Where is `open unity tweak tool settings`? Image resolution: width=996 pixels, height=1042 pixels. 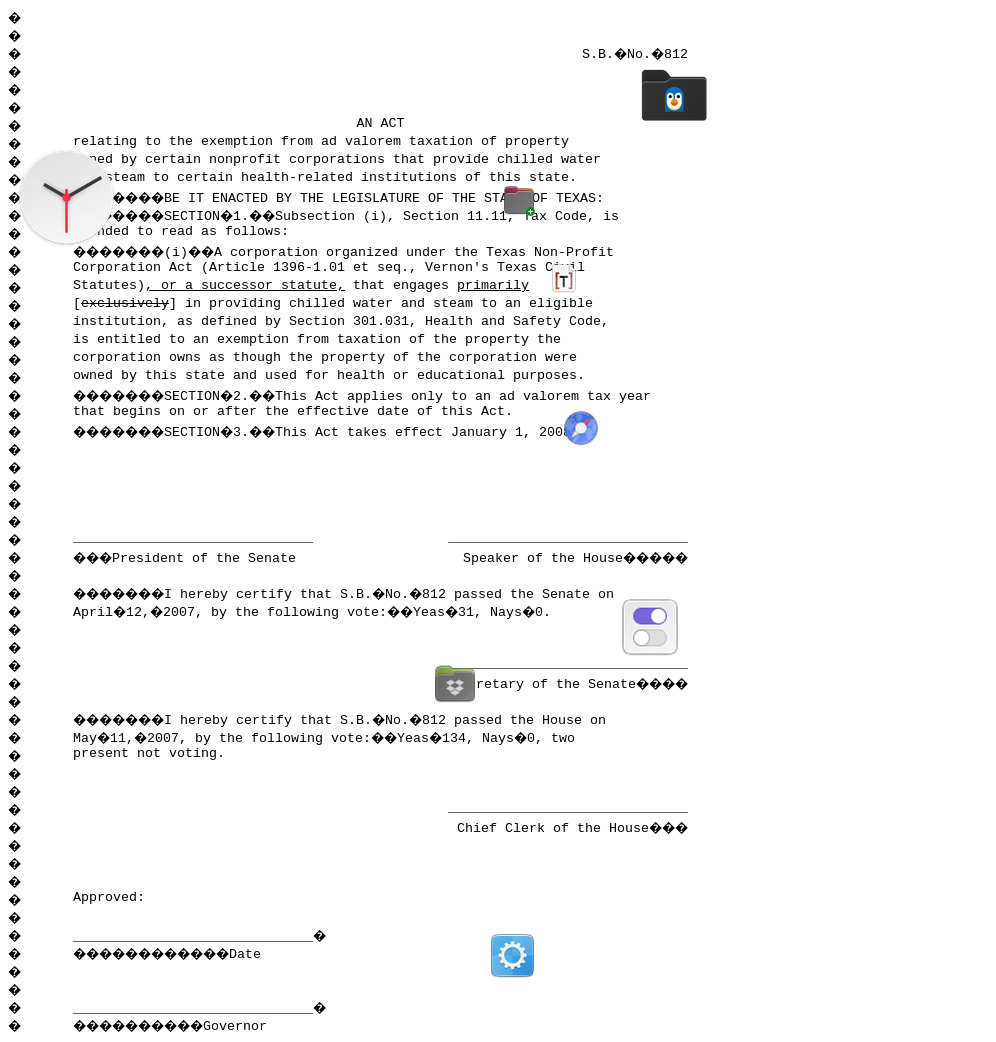 open unity tweak tool settings is located at coordinates (650, 627).